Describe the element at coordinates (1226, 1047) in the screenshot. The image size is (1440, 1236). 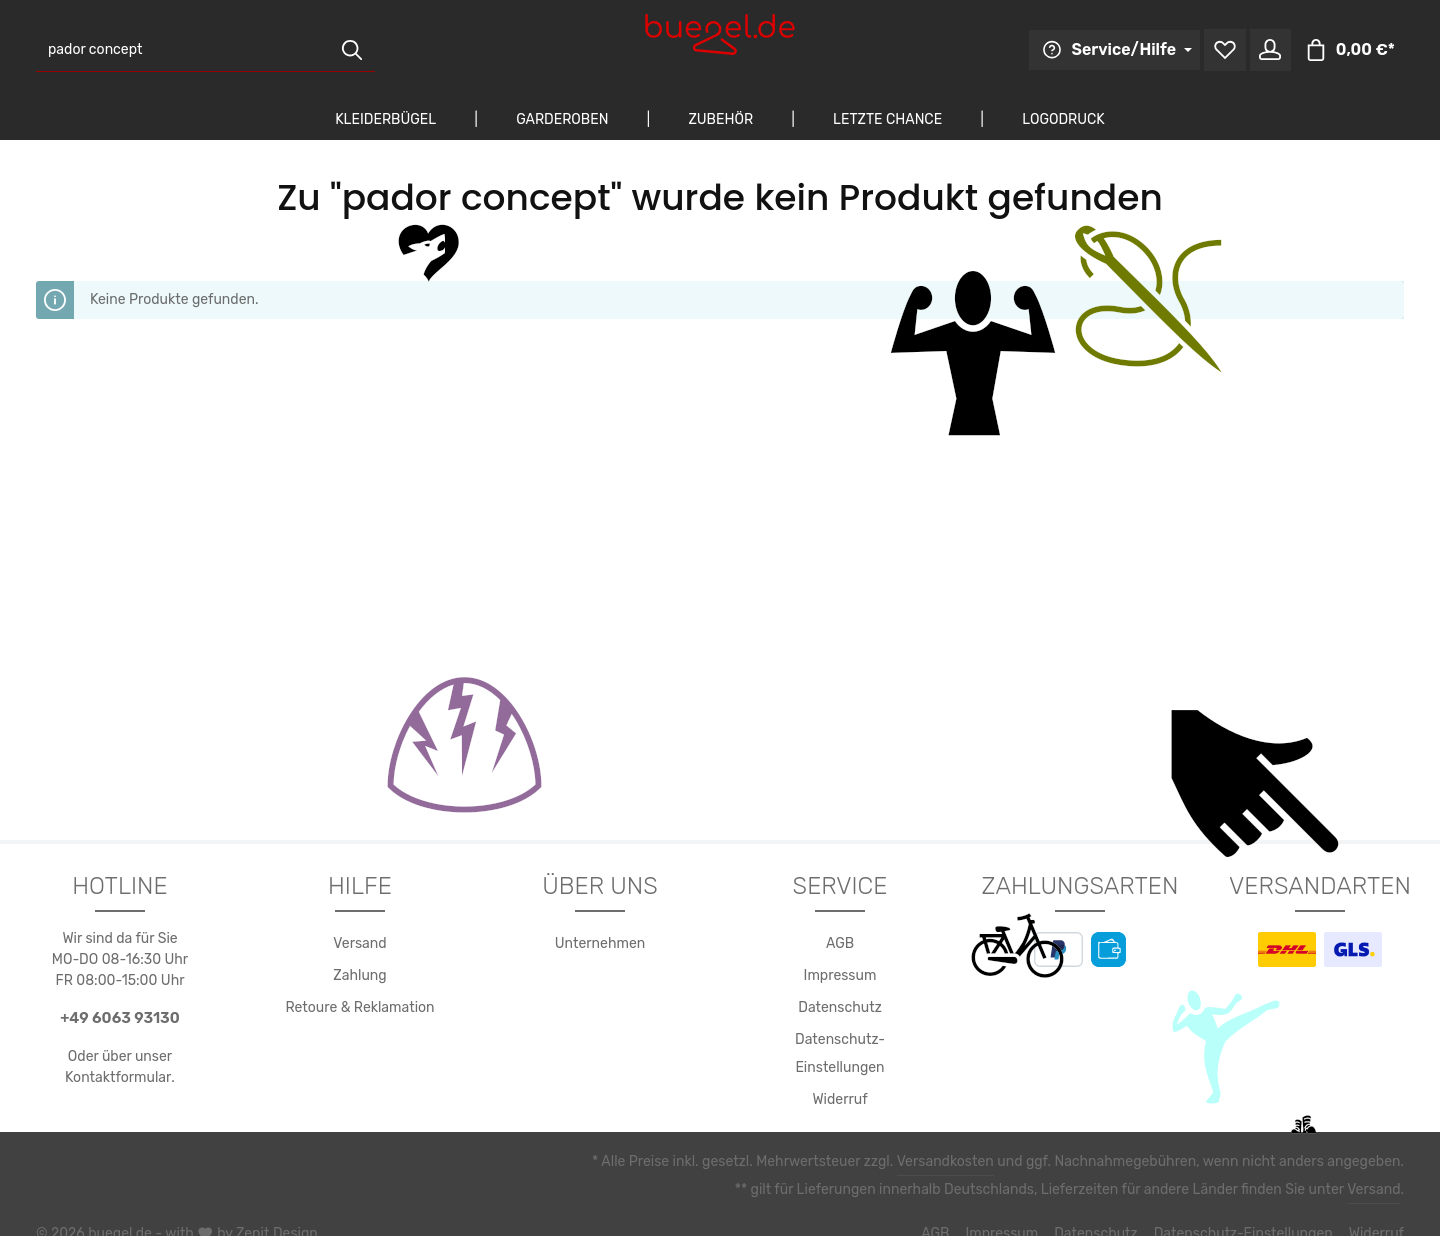
I see `access martial arts or combat training` at that location.